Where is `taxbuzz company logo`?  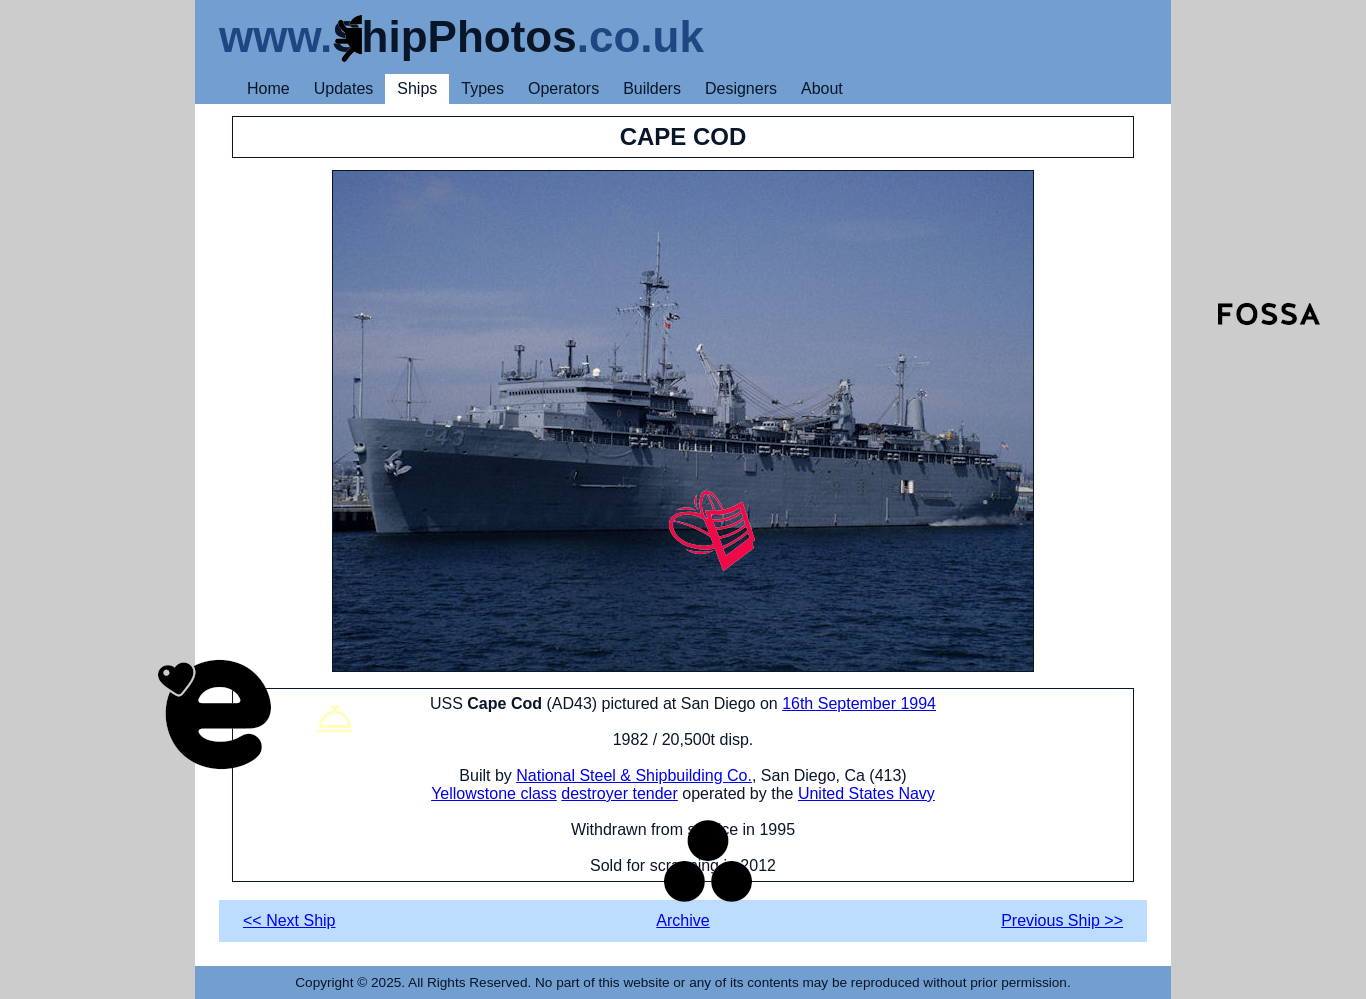
taxbuzz company logo is located at coordinates (712, 531).